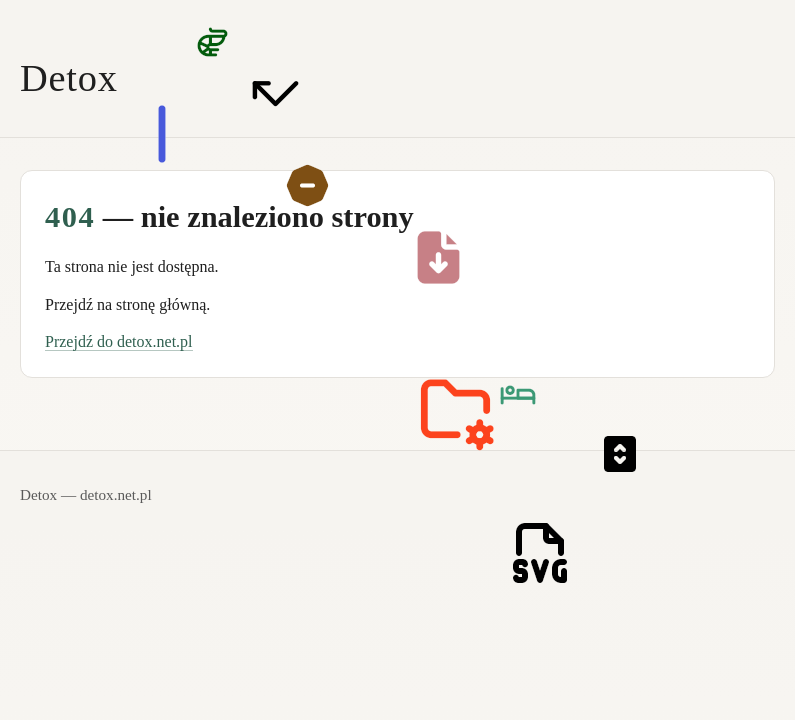 Image resolution: width=795 pixels, height=720 pixels. What do you see at coordinates (620, 454) in the screenshot?
I see `access elevator controls or floor selection` at bounding box center [620, 454].